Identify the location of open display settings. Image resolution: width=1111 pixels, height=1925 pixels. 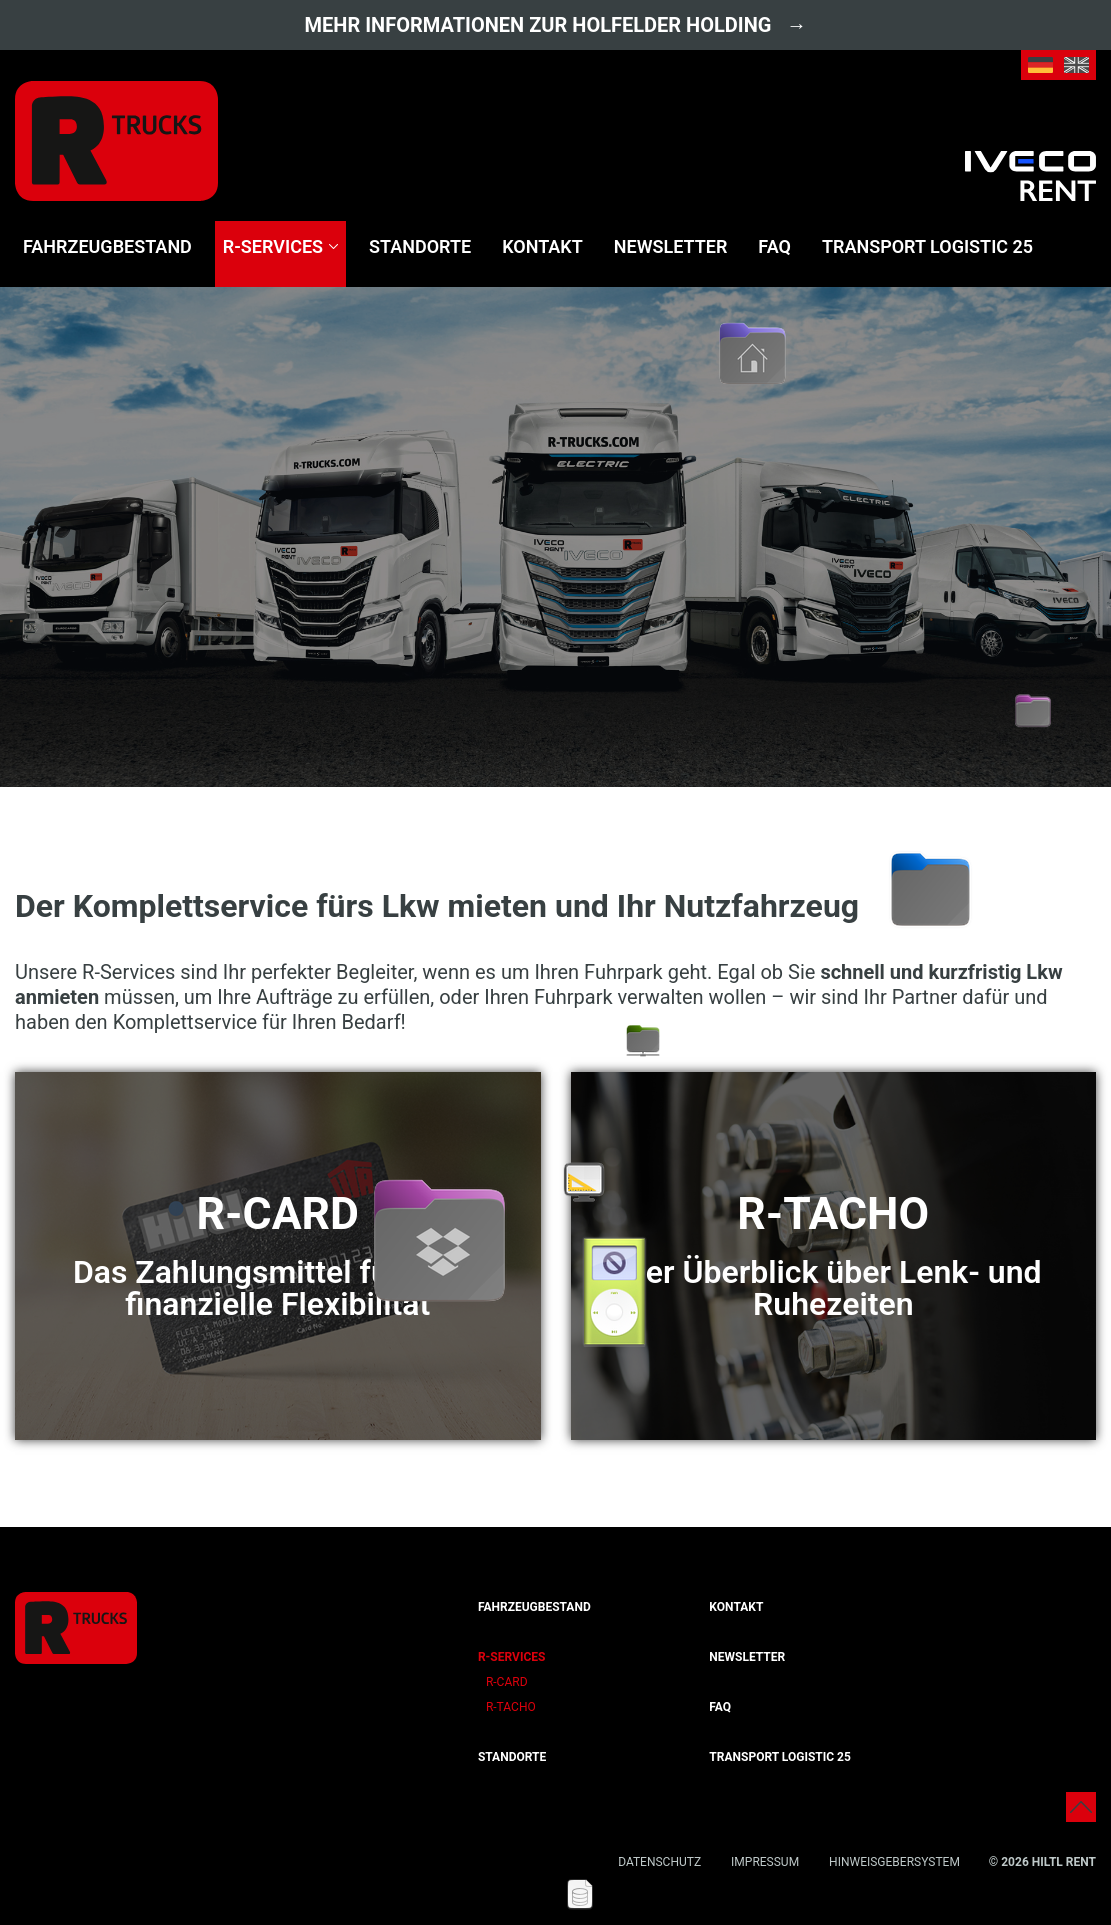
(584, 1182).